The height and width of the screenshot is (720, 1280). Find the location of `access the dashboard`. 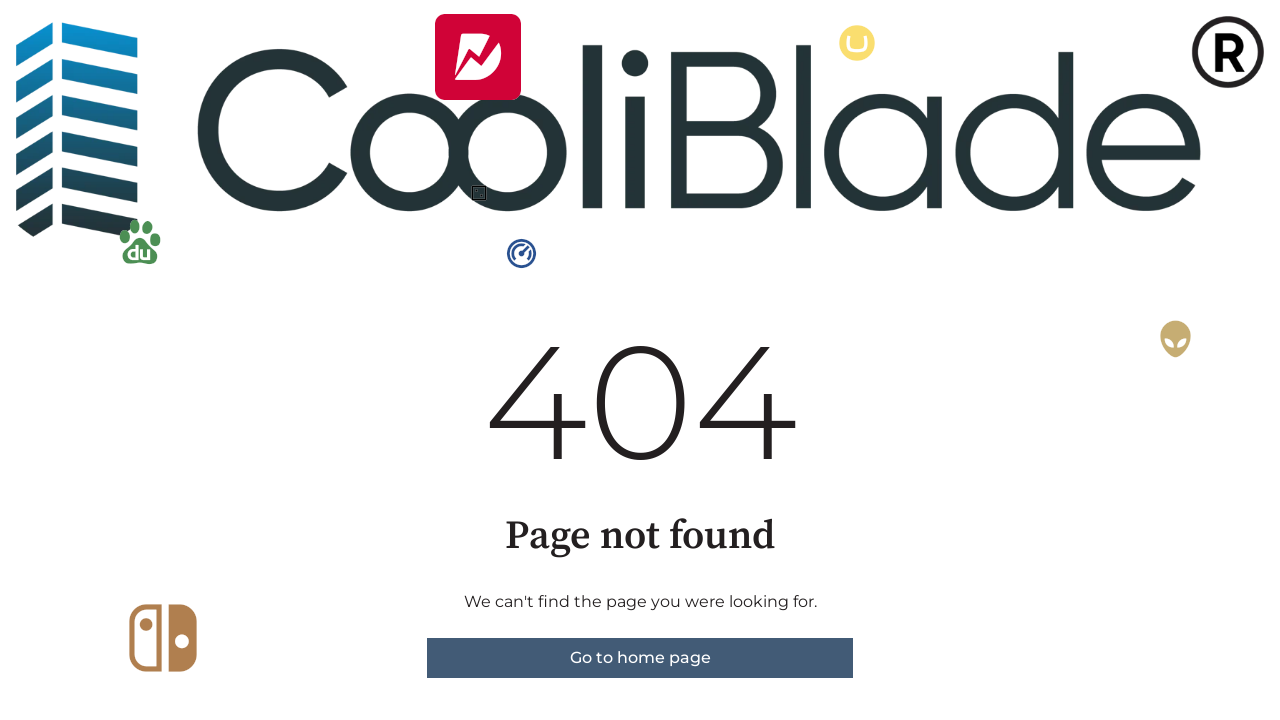

access the dashboard is located at coordinates (521, 253).